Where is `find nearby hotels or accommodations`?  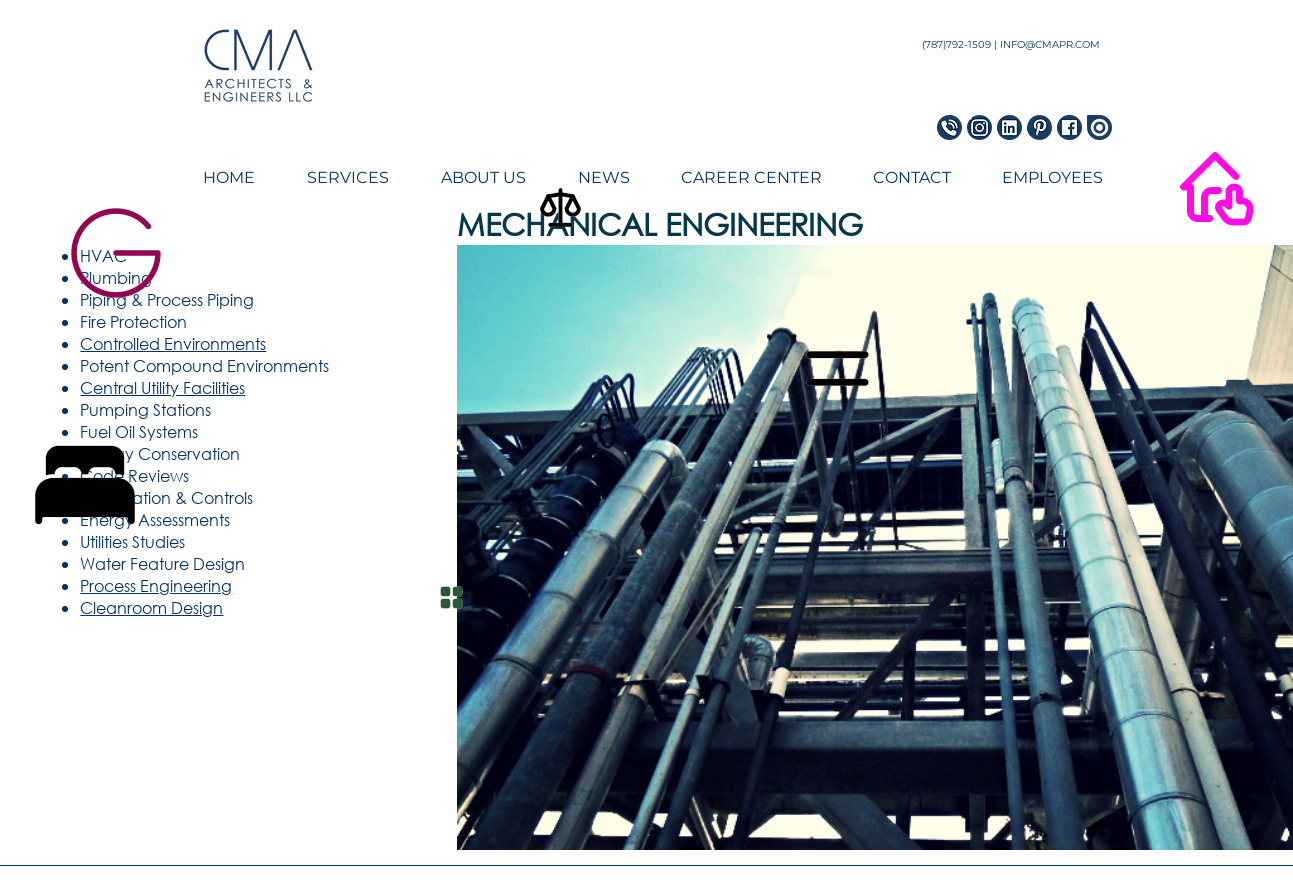 find nearby hotels or accommodations is located at coordinates (85, 485).